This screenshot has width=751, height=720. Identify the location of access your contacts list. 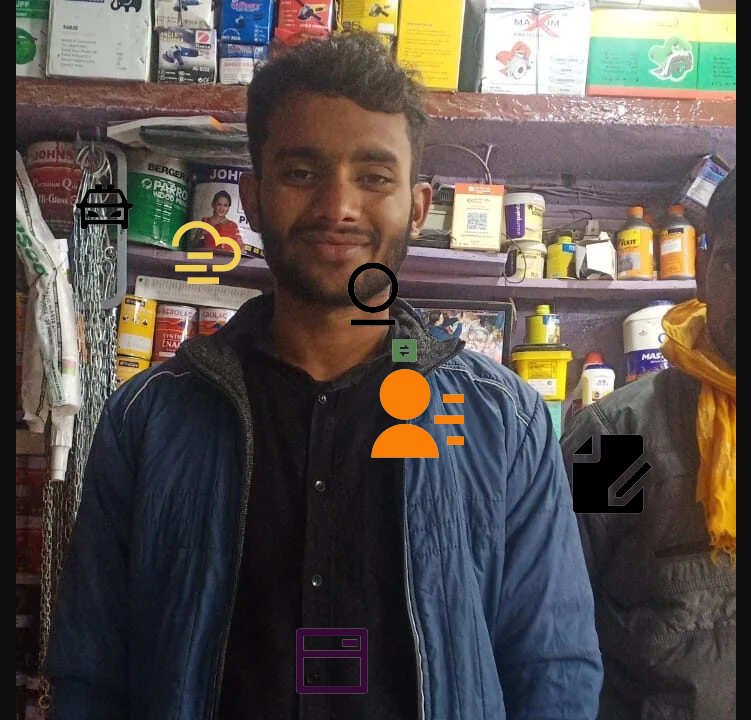
(413, 415).